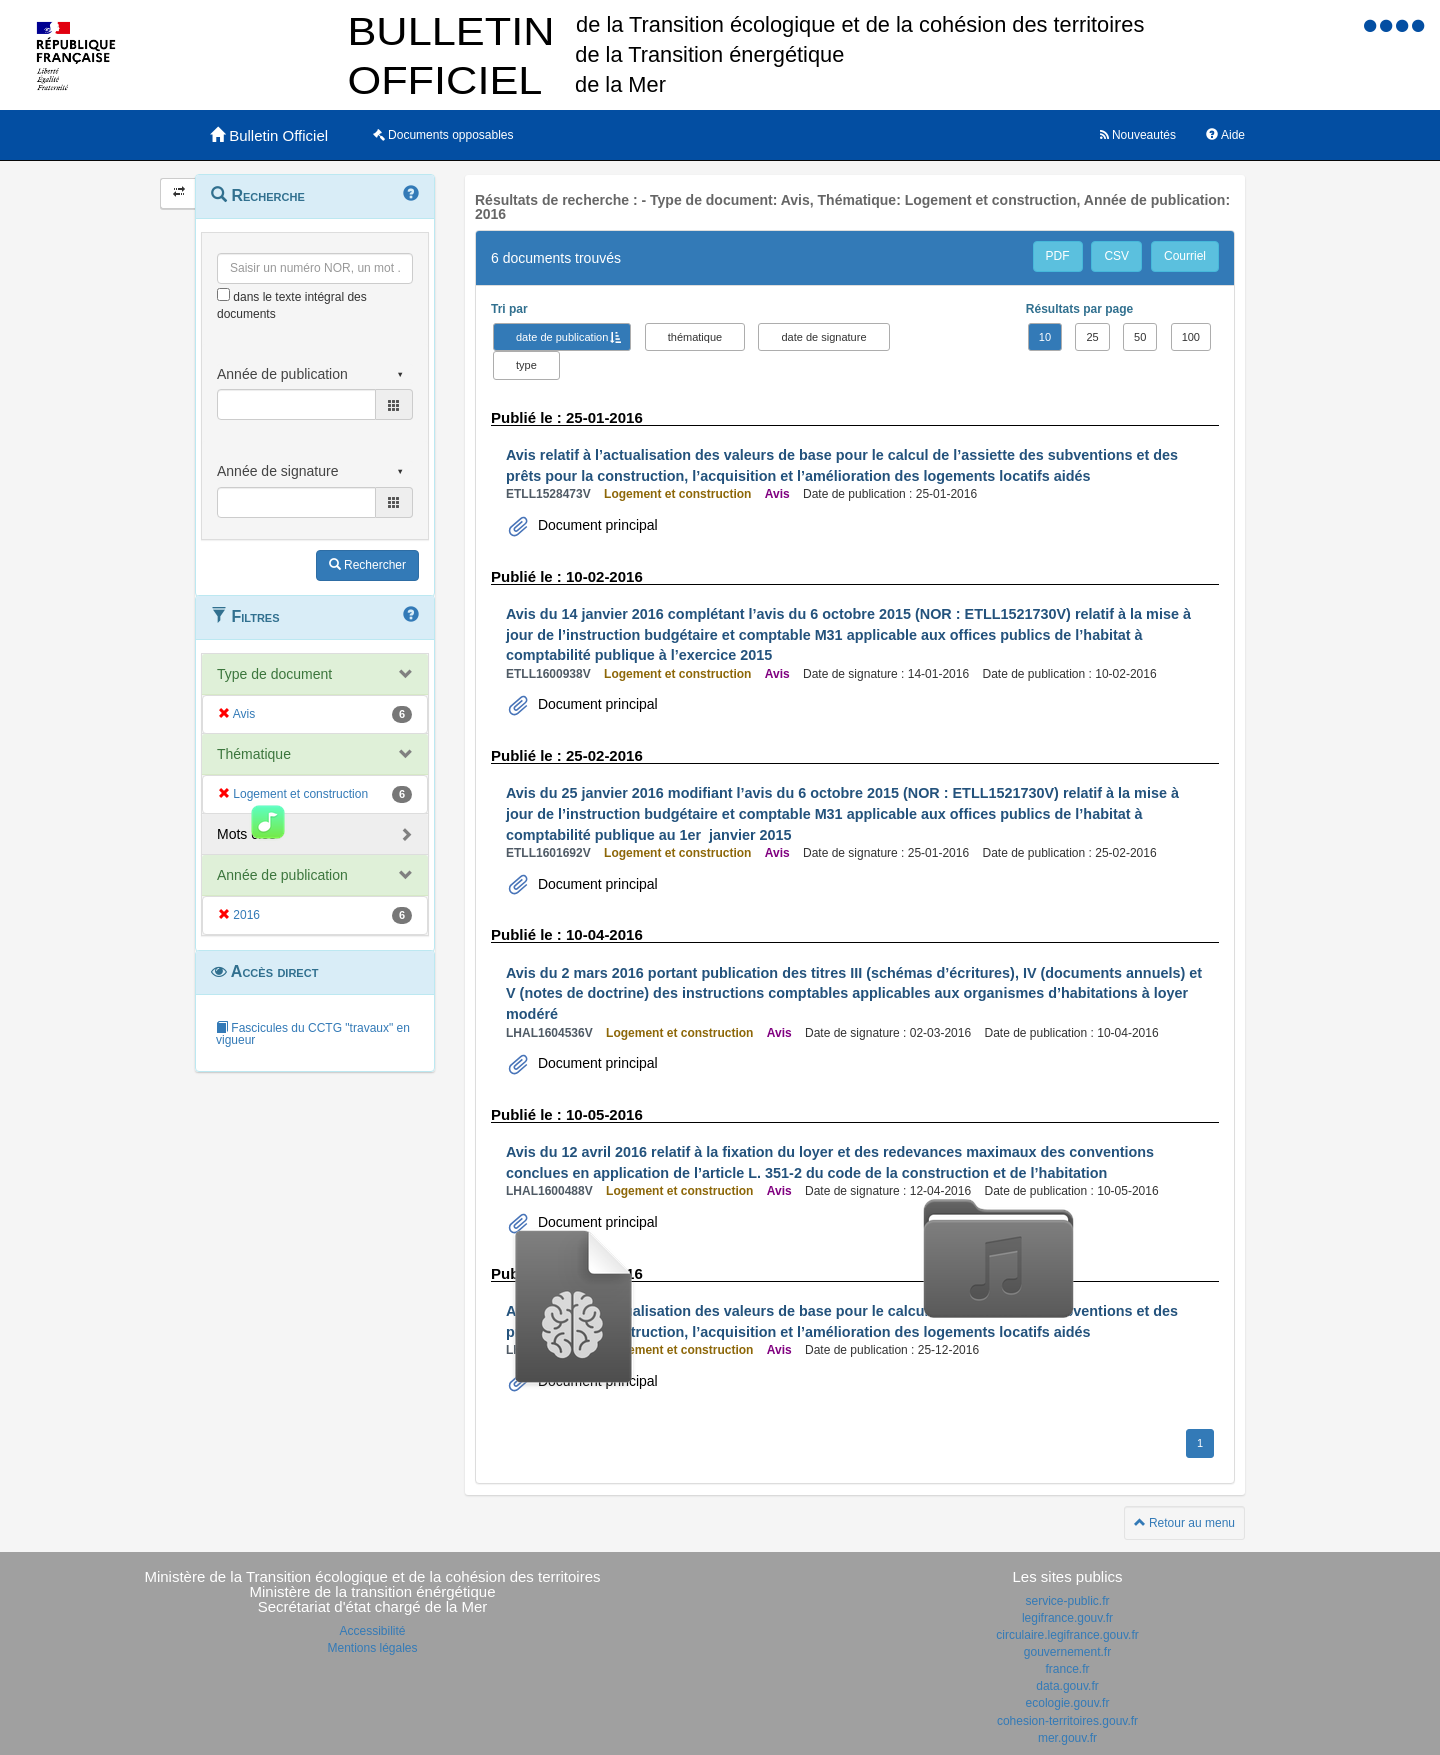 The height and width of the screenshot is (1755, 1440). What do you see at coordinates (268, 822) in the screenshot?
I see `open juk music player app` at bounding box center [268, 822].